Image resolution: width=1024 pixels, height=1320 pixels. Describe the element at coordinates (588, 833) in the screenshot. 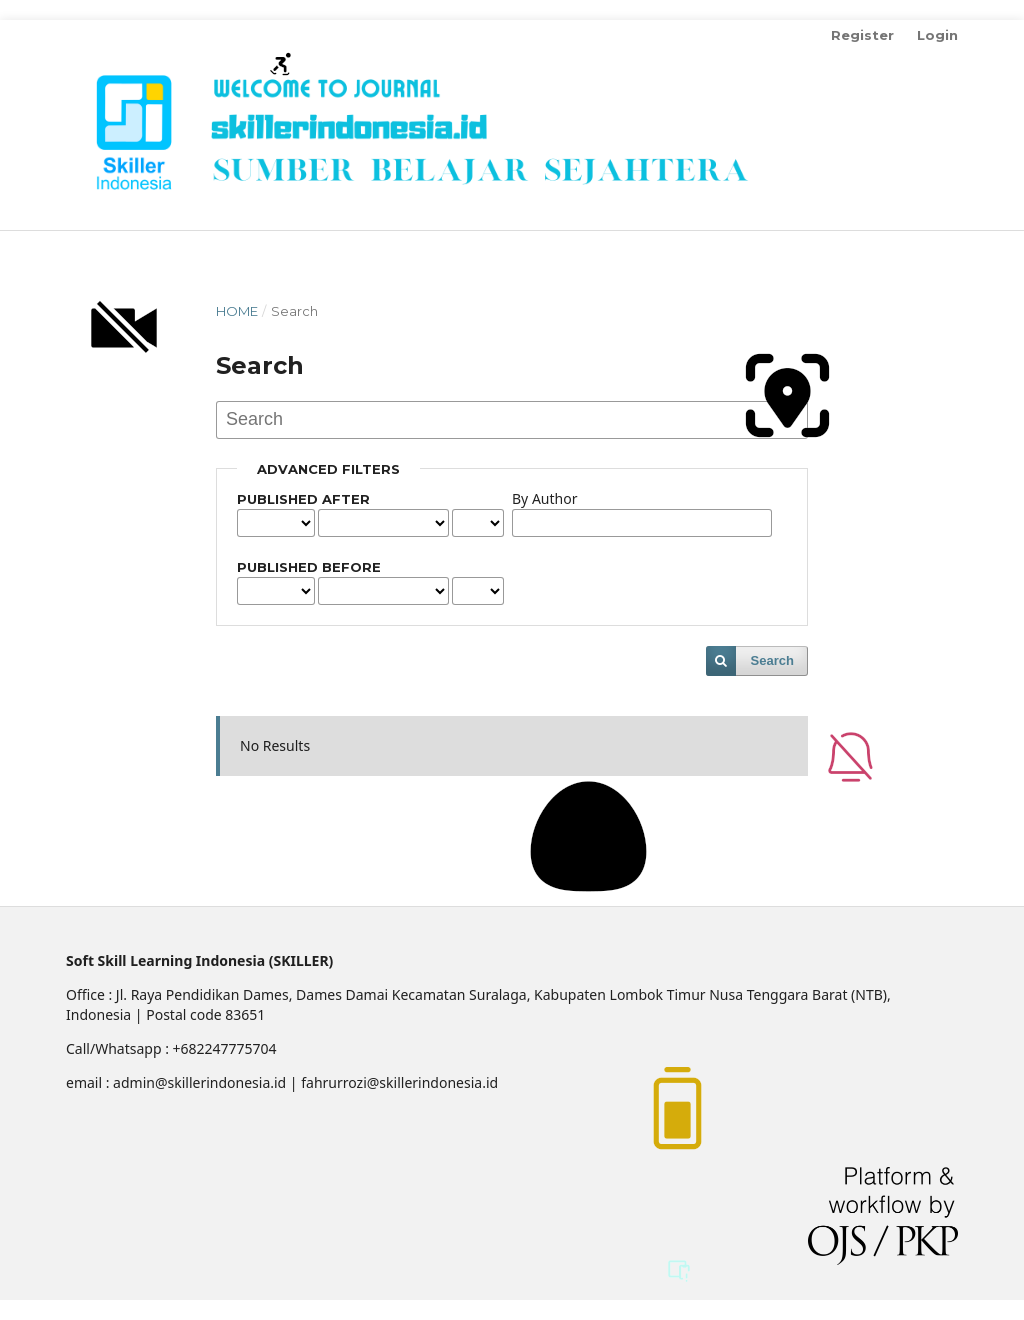

I see `decorative blob shape element` at that location.